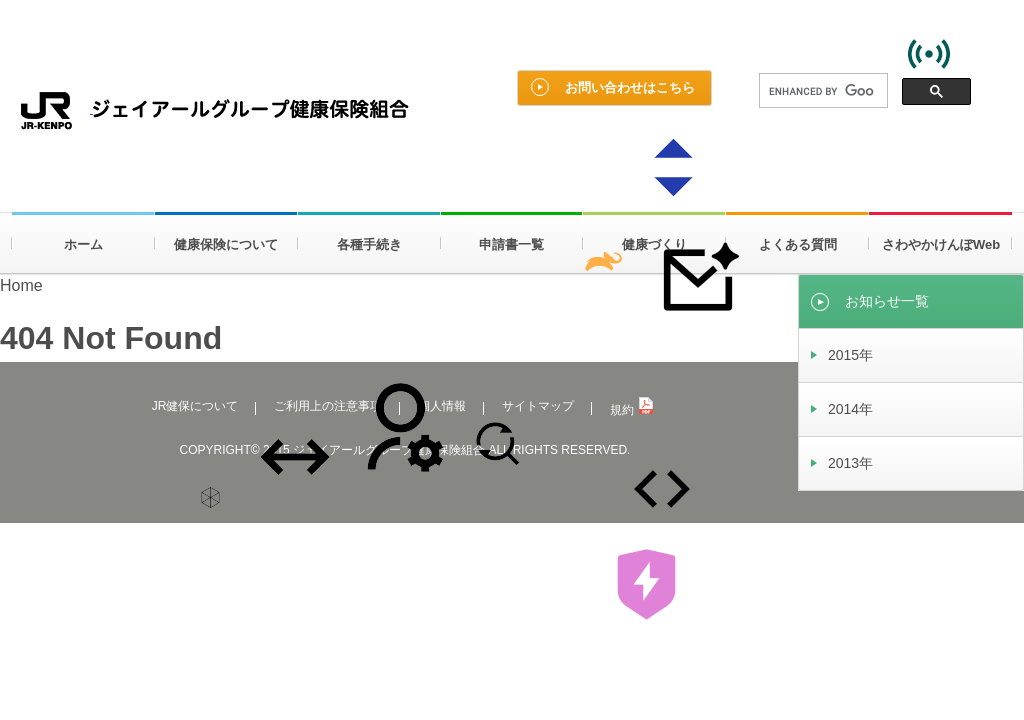 The image size is (1024, 720). Describe the element at coordinates (497, 443) in the screenshot. I see `find and replace text in a document` at that location.